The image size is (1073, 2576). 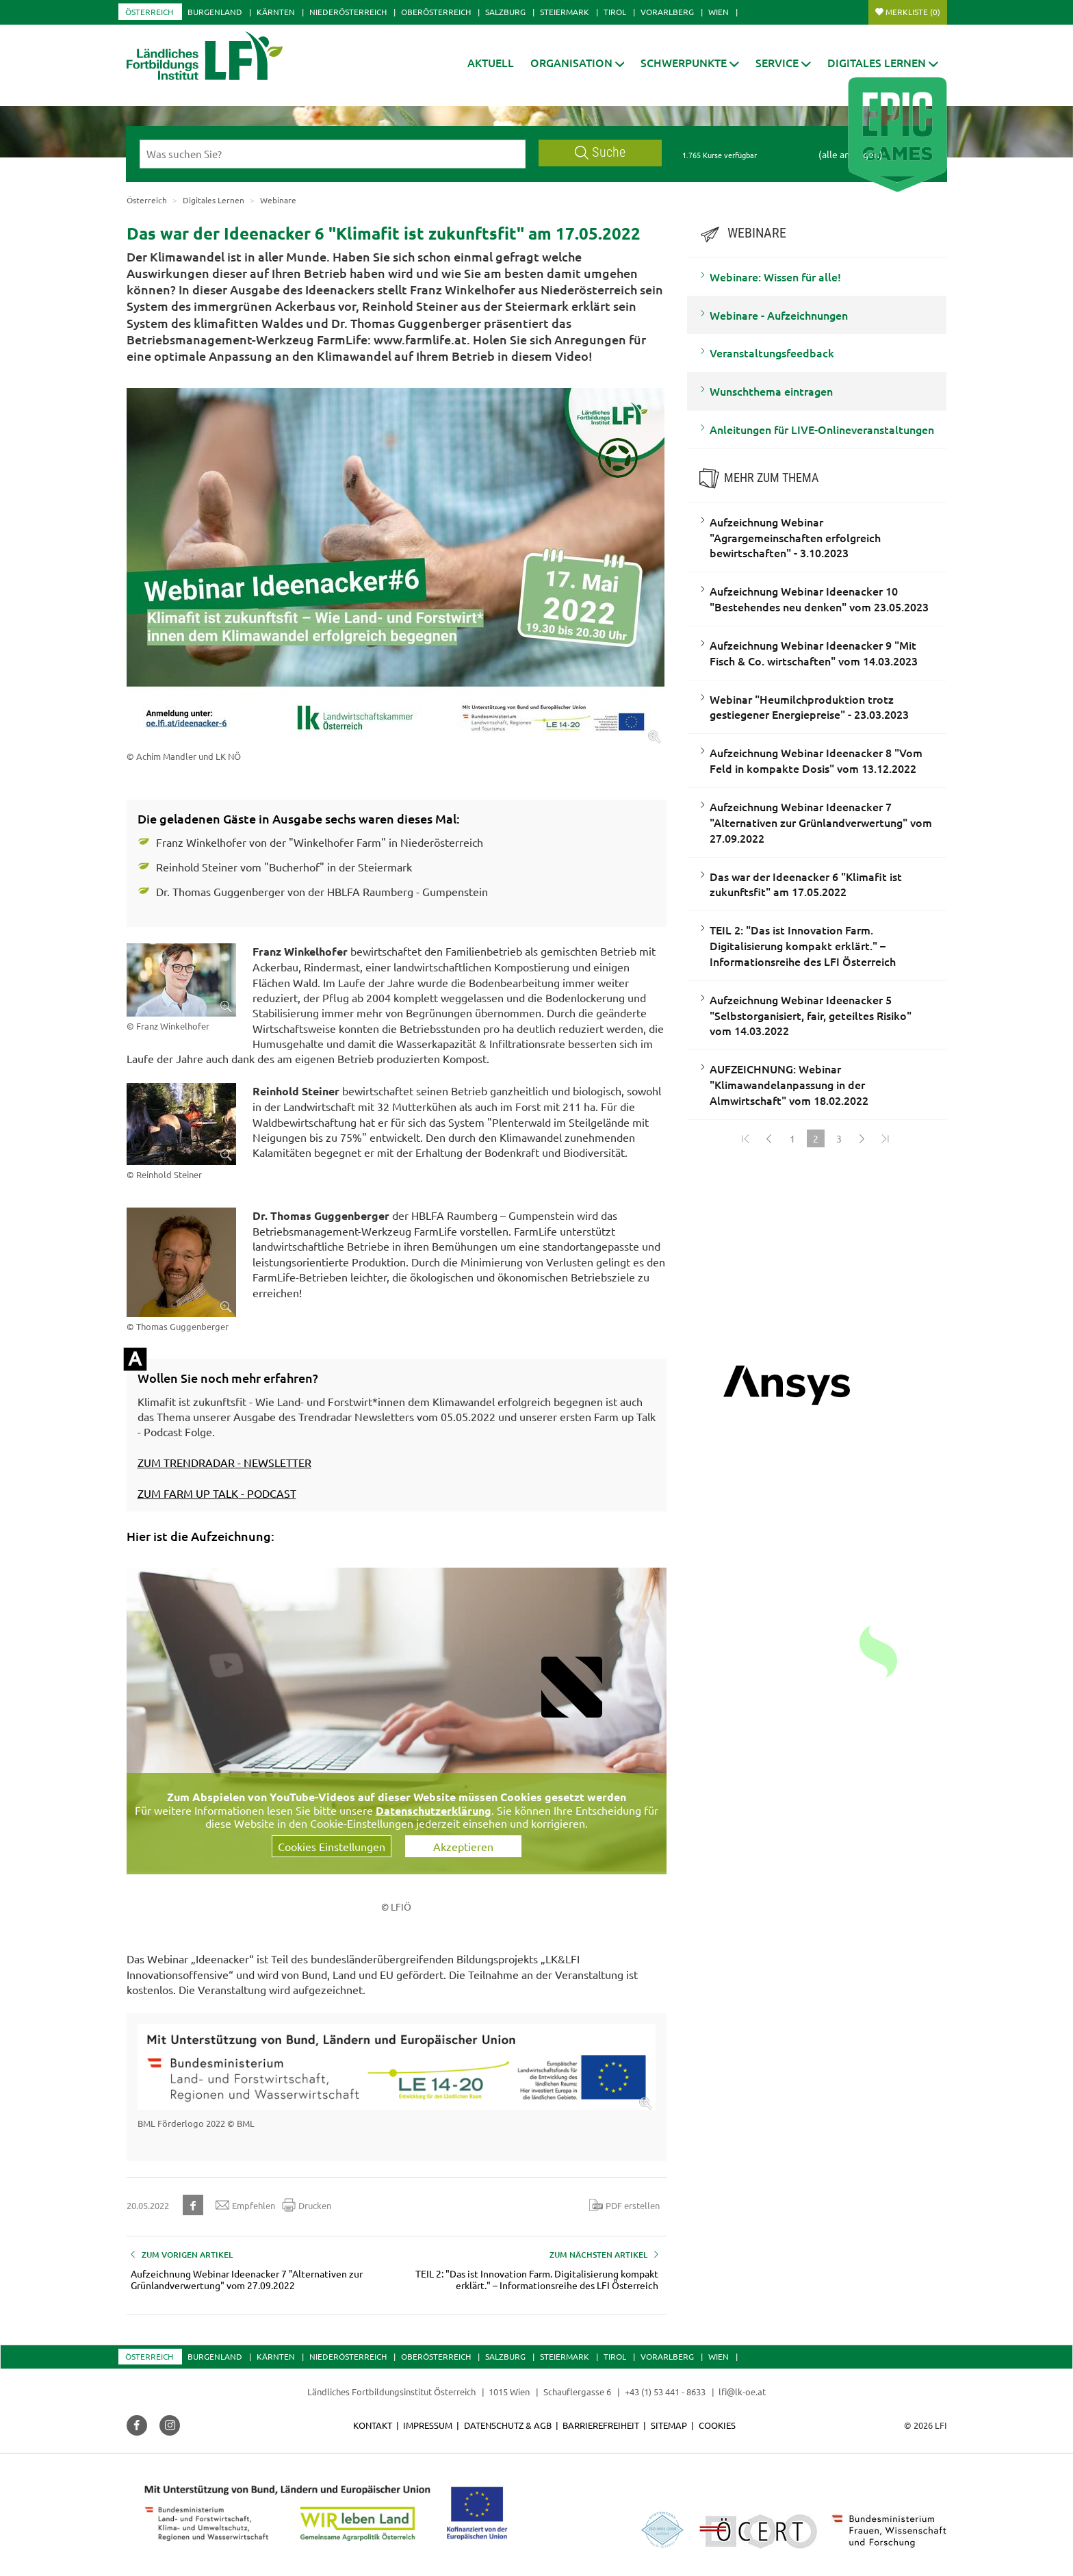 What do you see at coordinates (897, 134) in the screenshot?
I see `open the Epic Games launcher` at bounding box center [897, 134].